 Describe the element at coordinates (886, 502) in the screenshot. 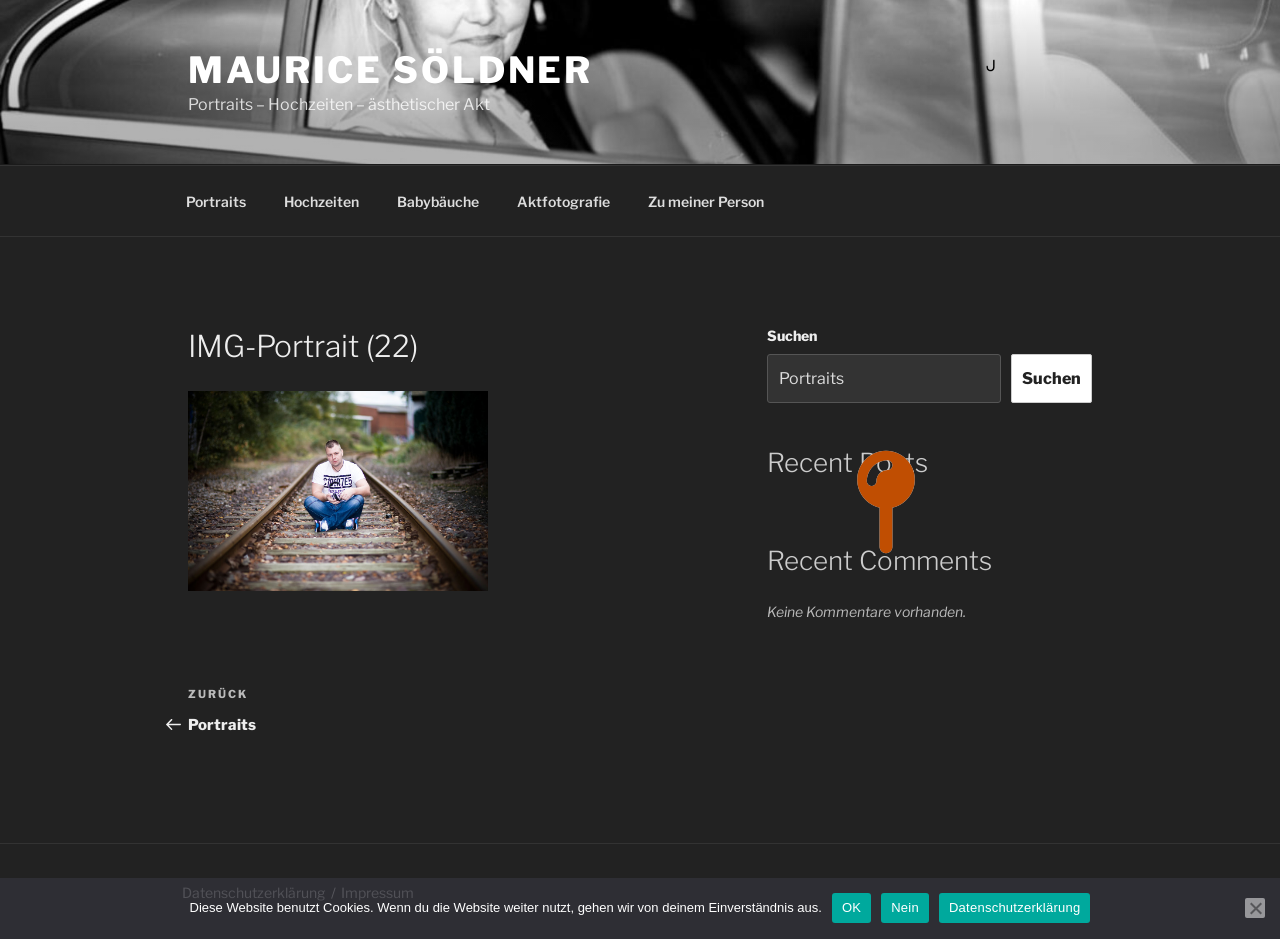

I see `mark a location on the map` at that location.